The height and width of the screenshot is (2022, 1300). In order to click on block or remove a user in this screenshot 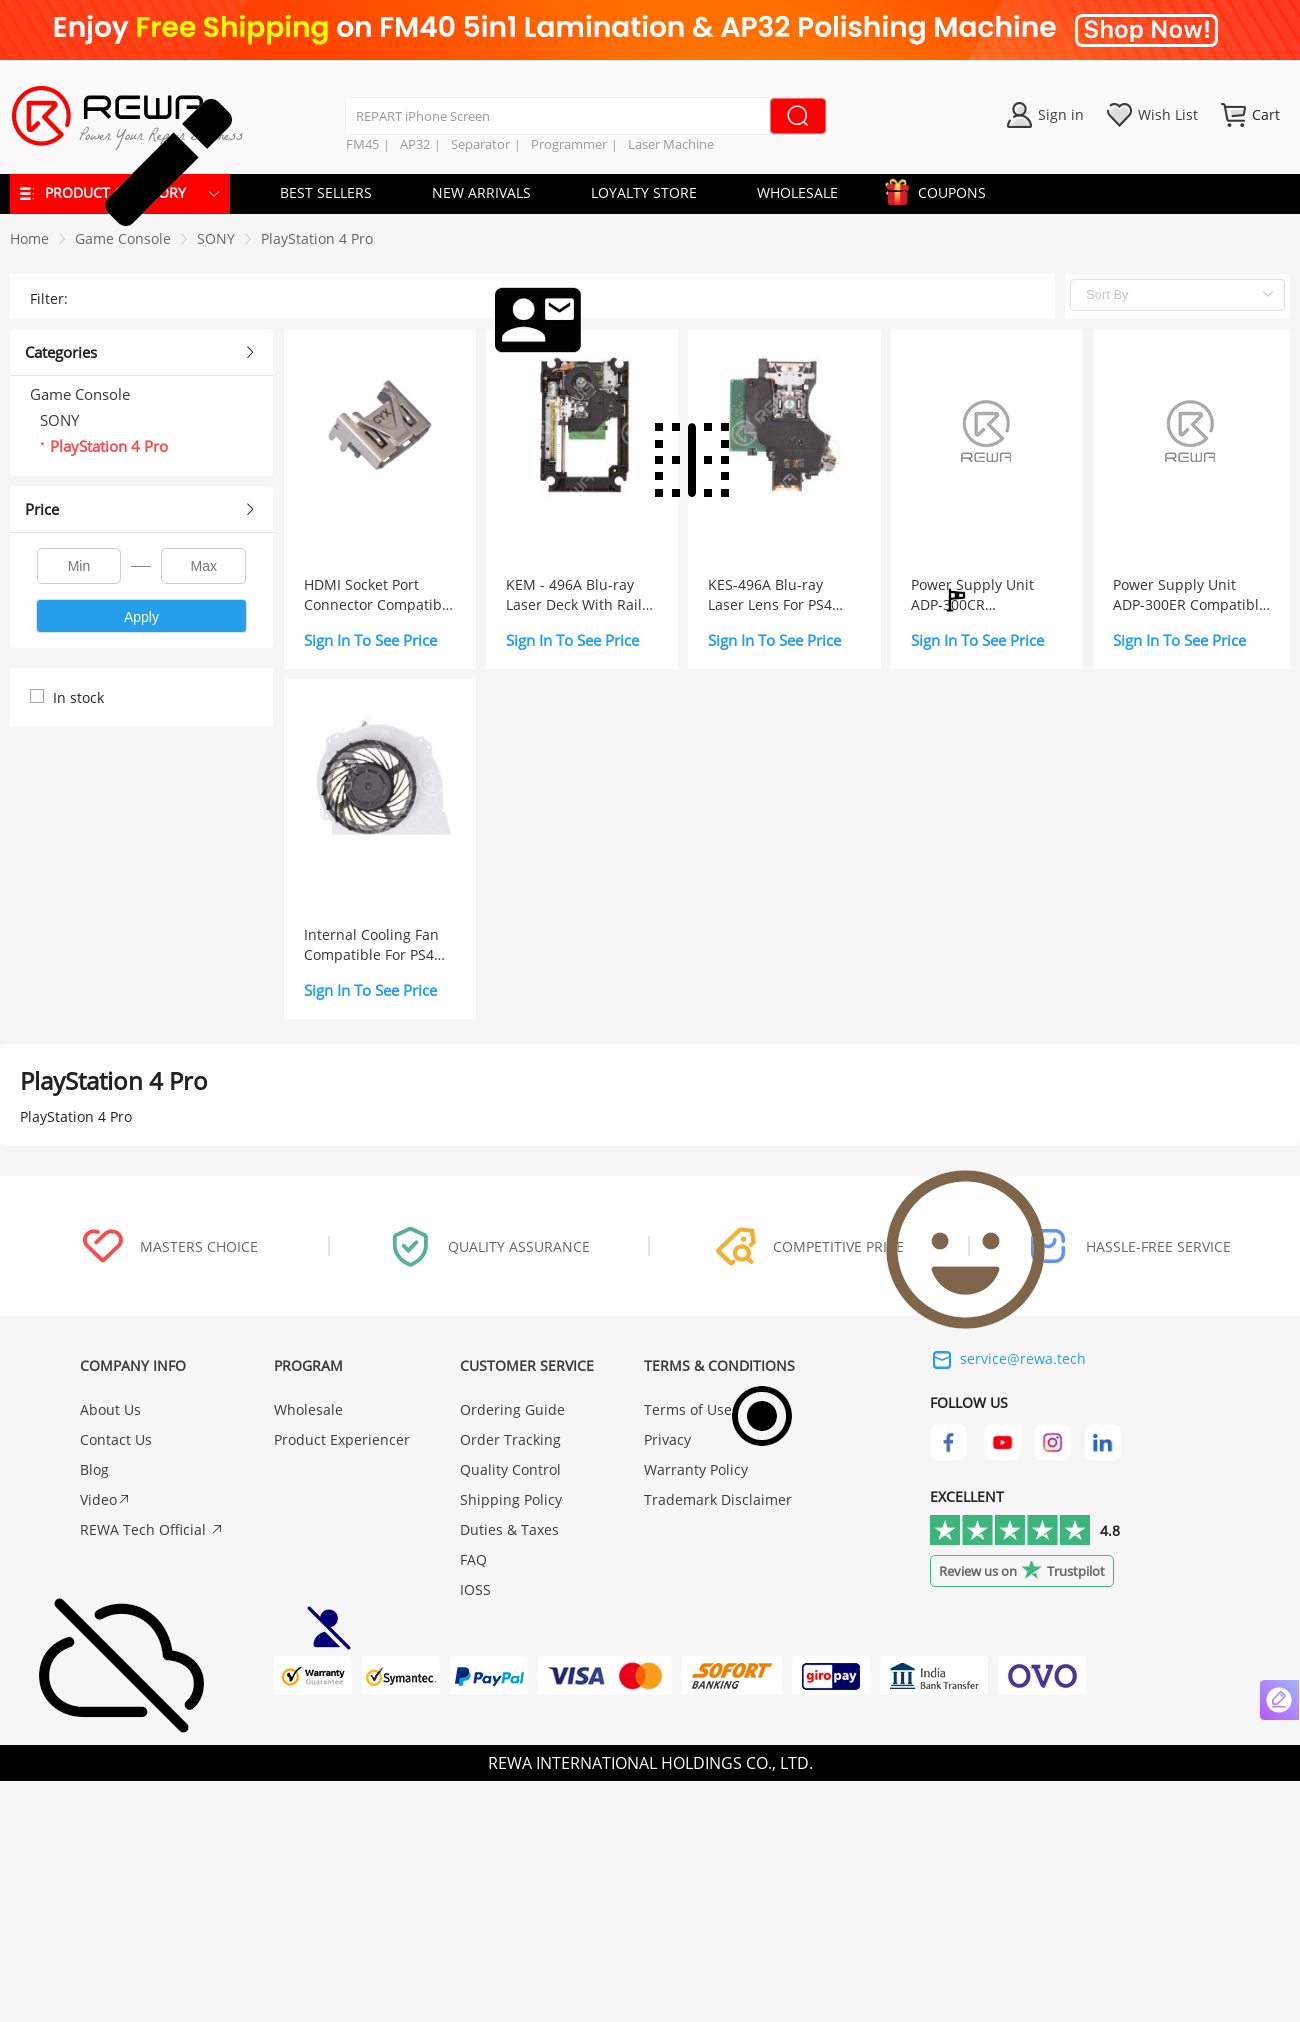, I will do `click(329, 1628)`.